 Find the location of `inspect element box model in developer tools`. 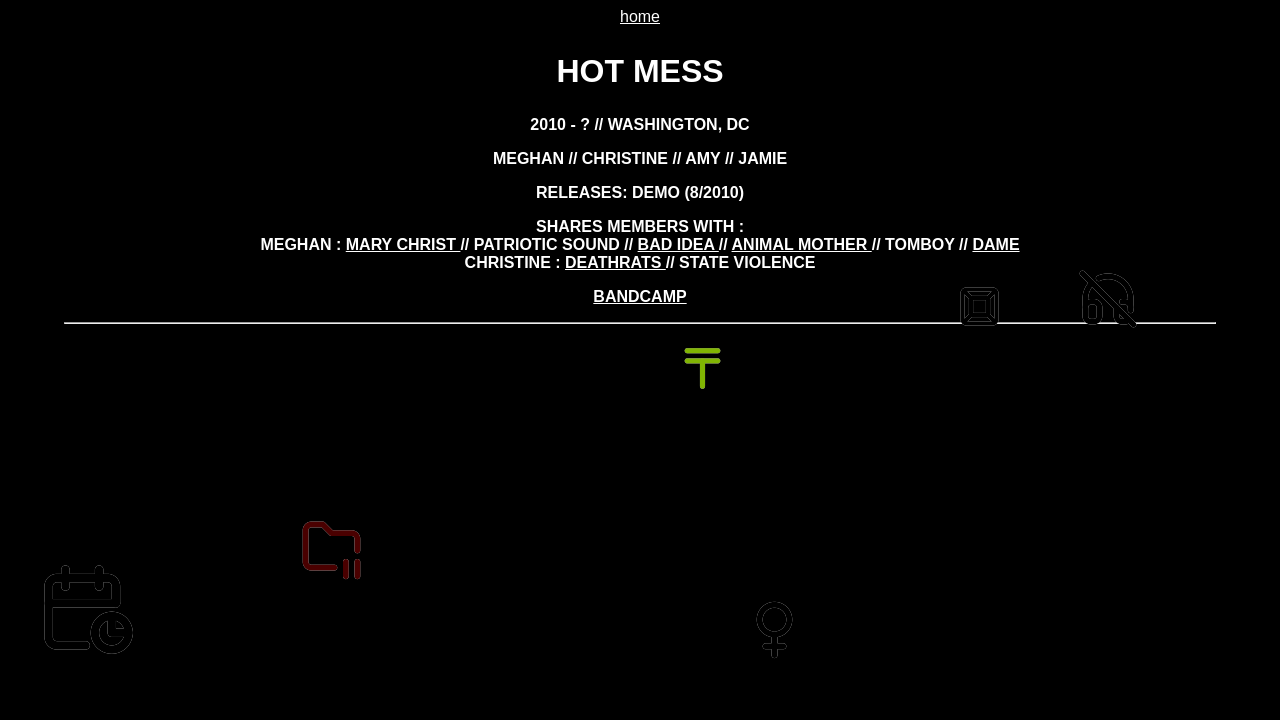

inspect element box model in developer tools is located at coordinates (979, 306).